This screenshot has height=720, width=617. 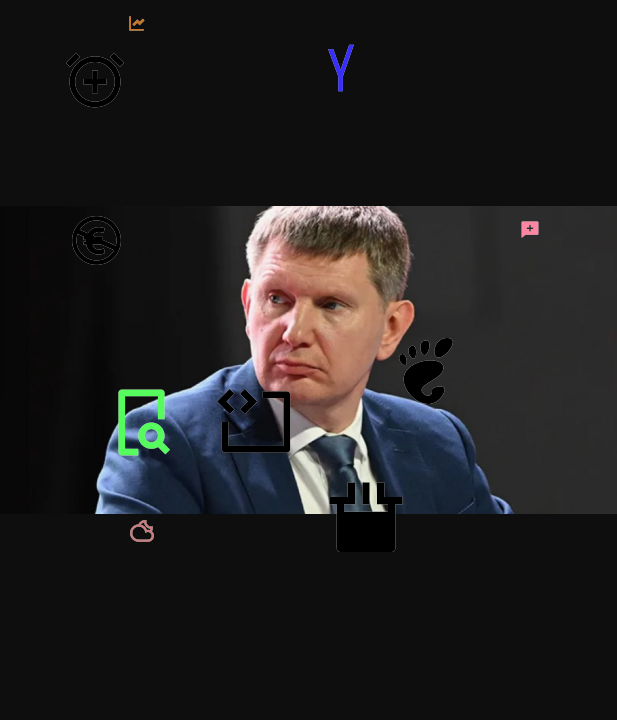 I want to click on view analytics and performance trends, so click(x=136, y=23).